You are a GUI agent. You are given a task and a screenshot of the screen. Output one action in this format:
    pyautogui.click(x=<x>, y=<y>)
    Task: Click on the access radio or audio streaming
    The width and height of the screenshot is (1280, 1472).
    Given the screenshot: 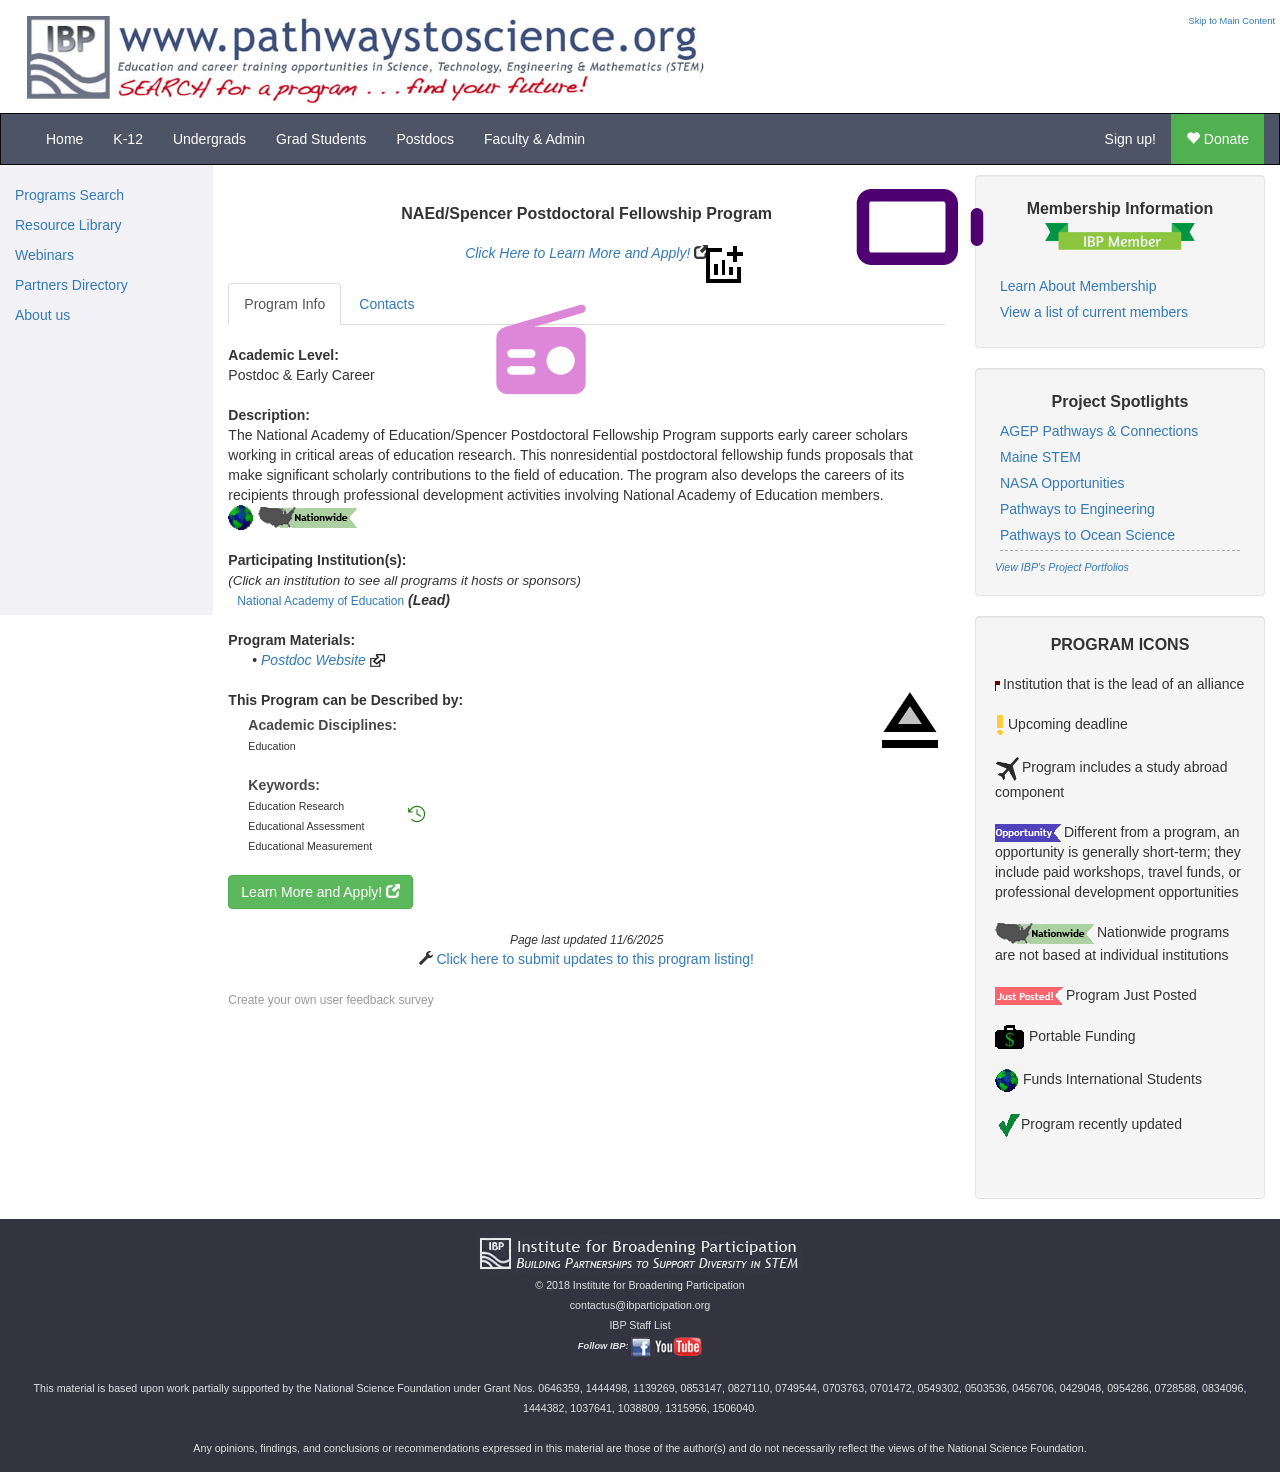 What is the action you would take?
    pyautogui.click(x=541, y=355)
    